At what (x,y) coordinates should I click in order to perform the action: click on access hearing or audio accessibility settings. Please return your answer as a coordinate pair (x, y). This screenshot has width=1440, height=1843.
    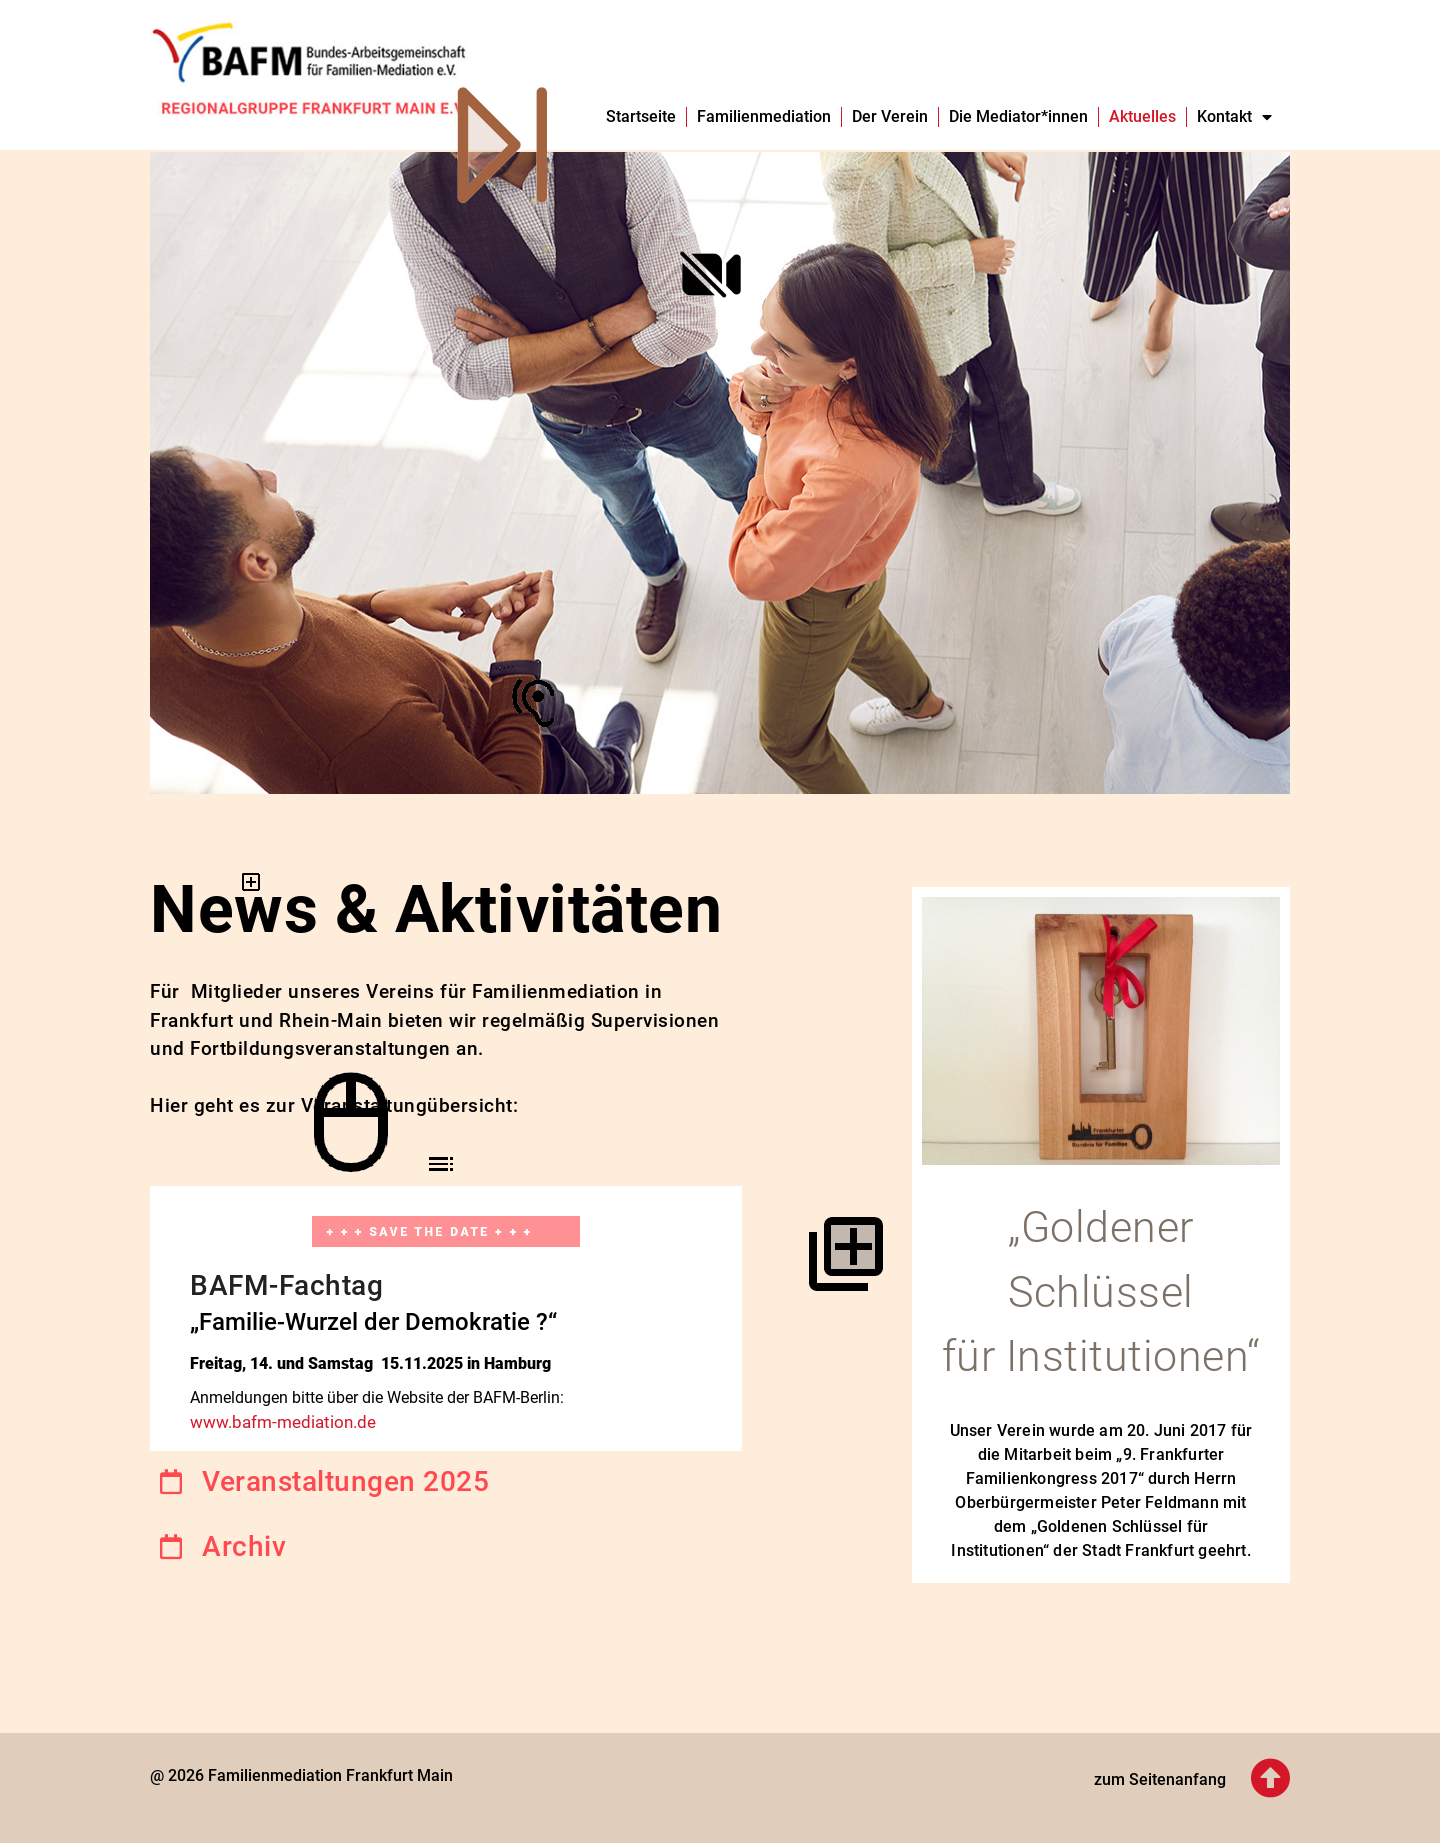
    Looking at the image, I should click on (533, 703).